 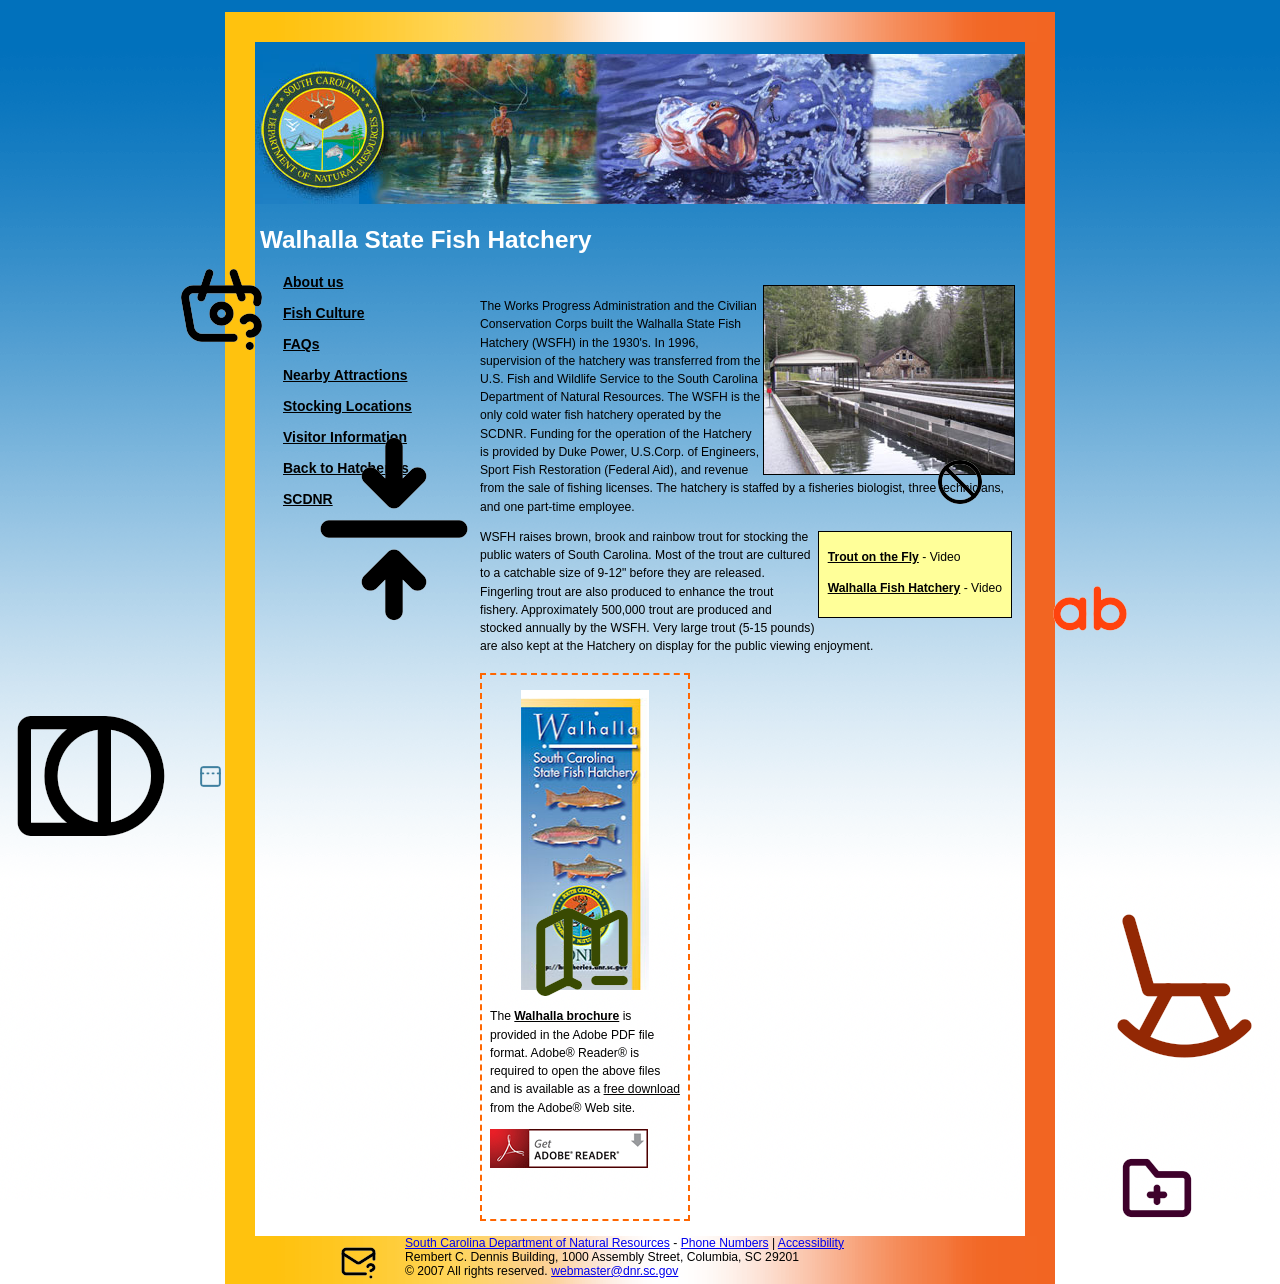 What do you see at coordinates (1184, 986) in the screenshot?
I see `access furniture or seating options` at bounding box center [1184, 986].